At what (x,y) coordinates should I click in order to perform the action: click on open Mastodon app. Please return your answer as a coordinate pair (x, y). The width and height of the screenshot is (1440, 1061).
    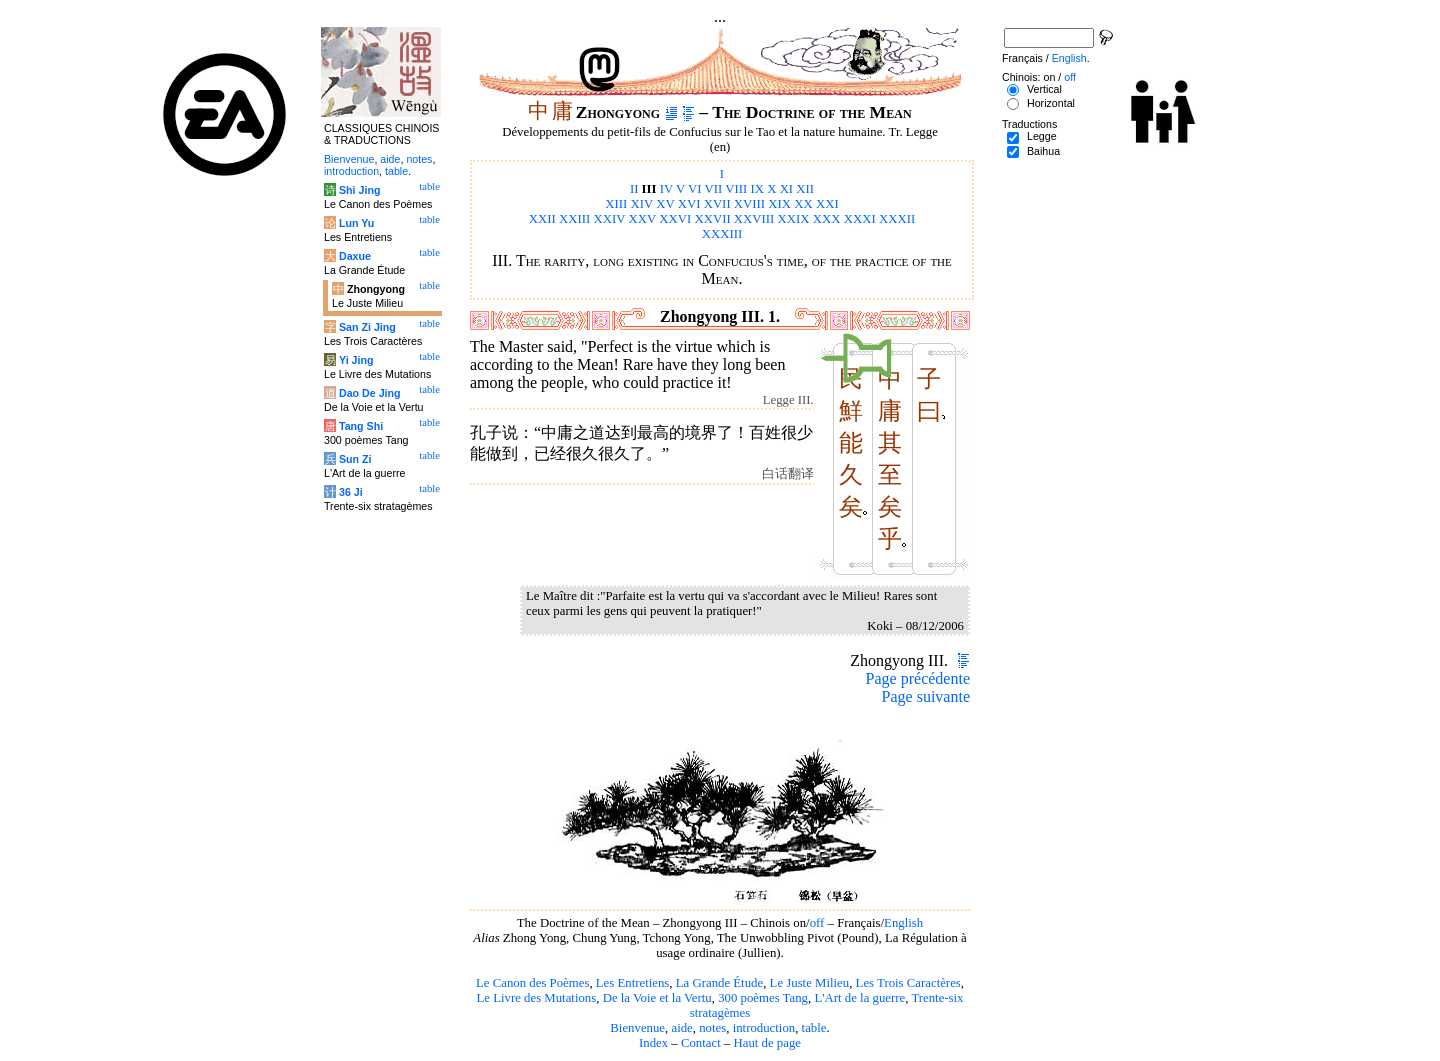
    Looking at the image, I should click on (599, 69).